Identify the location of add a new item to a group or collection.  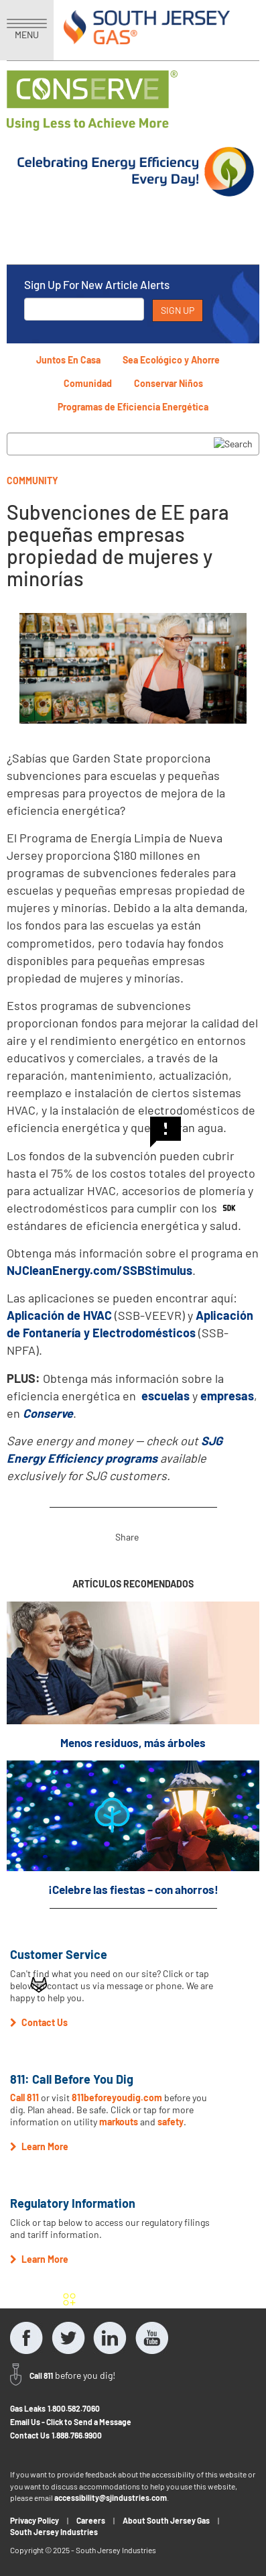
(69, 2299).